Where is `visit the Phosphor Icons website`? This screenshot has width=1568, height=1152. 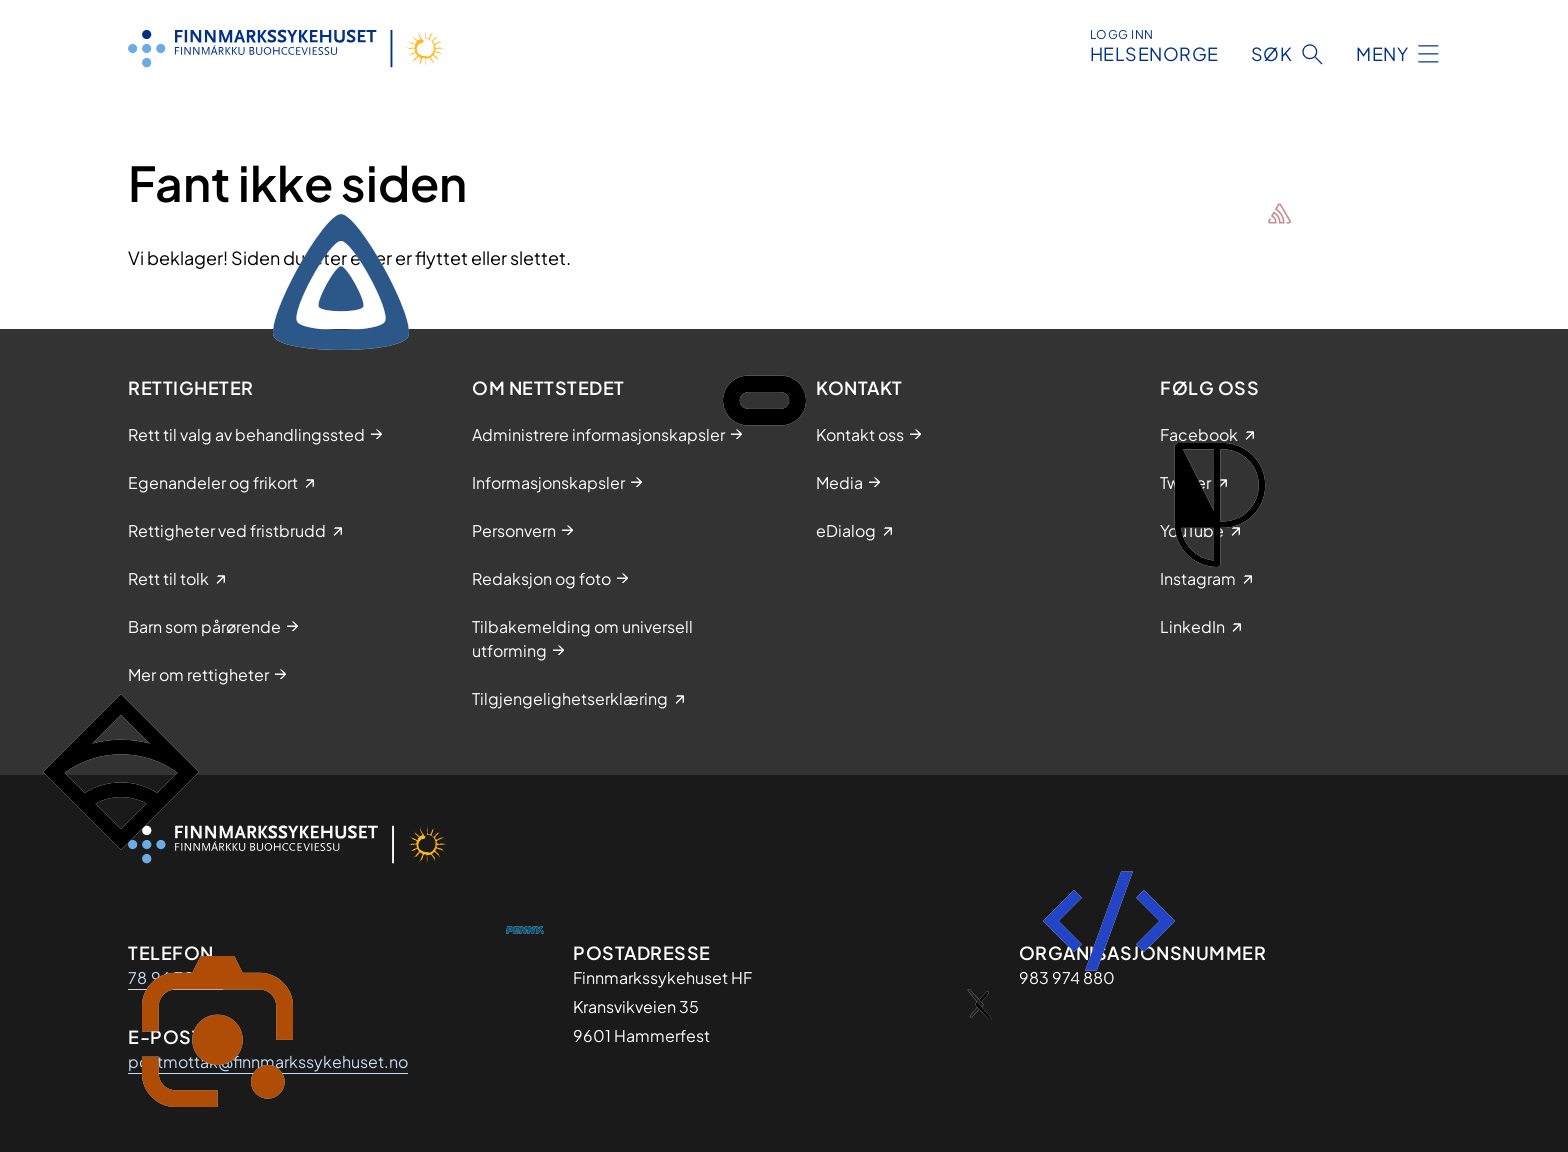
visit the Phosphor Icons website is located at coordinates (1220, 505).